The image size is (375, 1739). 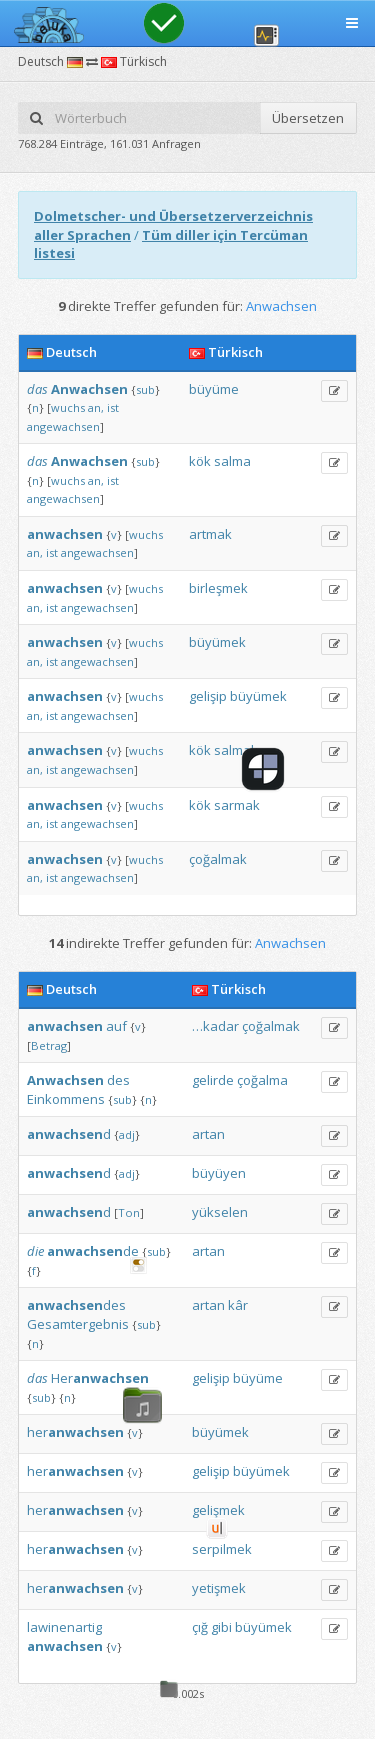 I want to click on open uberwriter text editor app, so click(x=217, y=1528).